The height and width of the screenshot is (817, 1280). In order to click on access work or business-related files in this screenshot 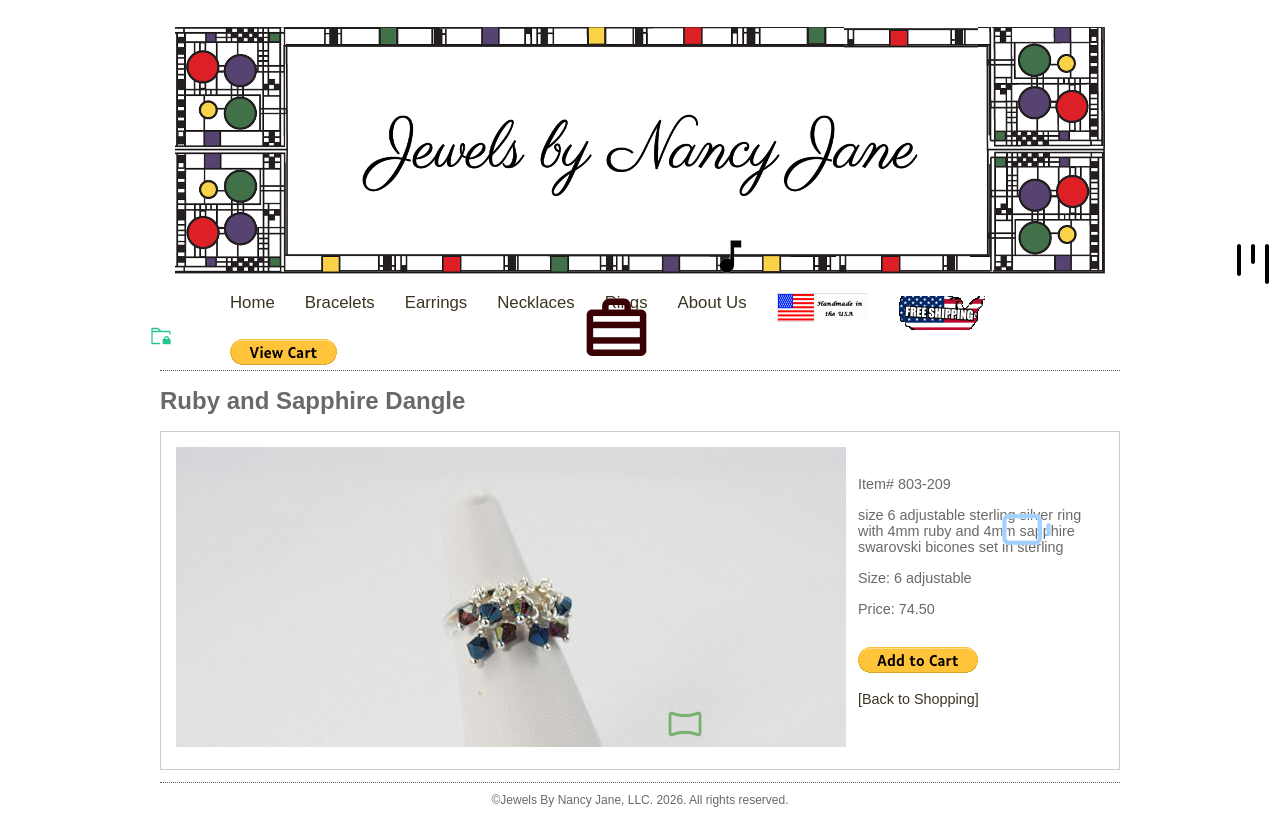, I will do `click(616, 330)`.